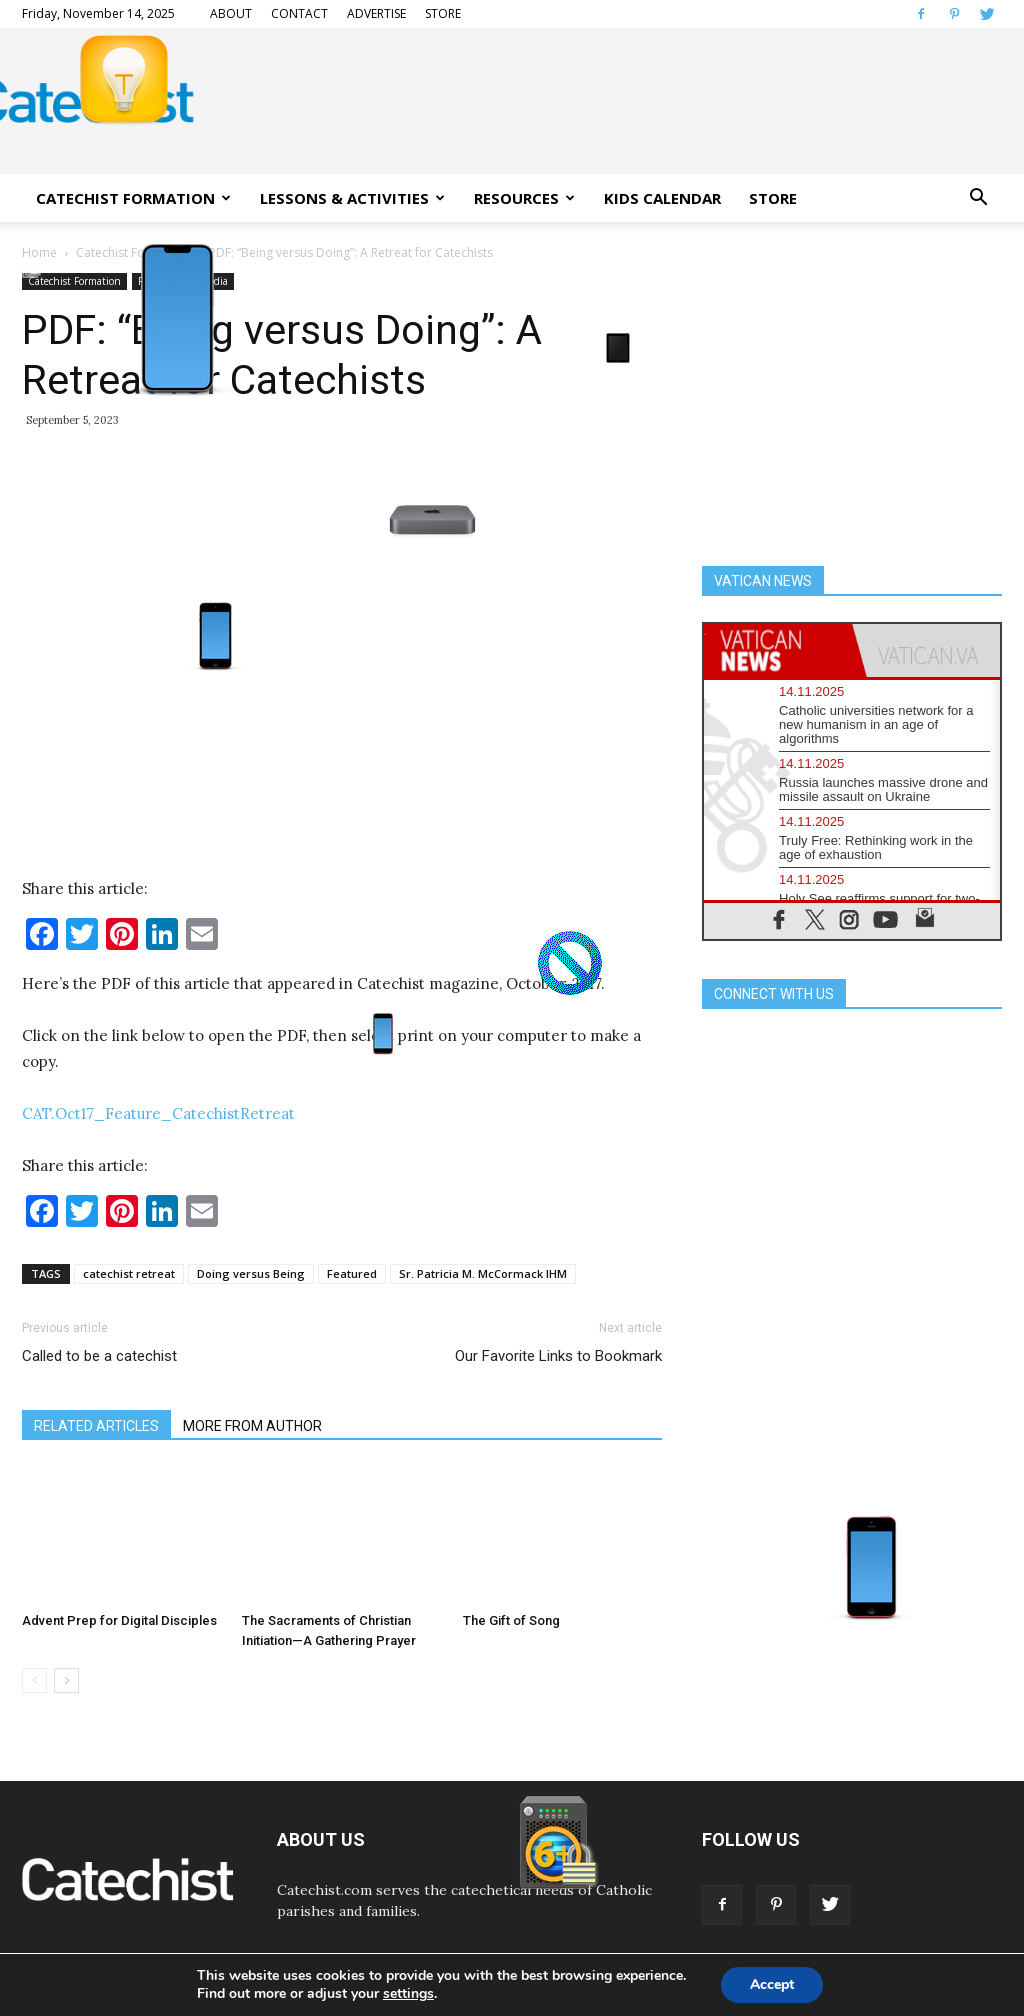 Image resolution: width=1024 pixels, height=2016 pixels. I want to click on iPhone 13 Pro device connected, so click(177, 320).